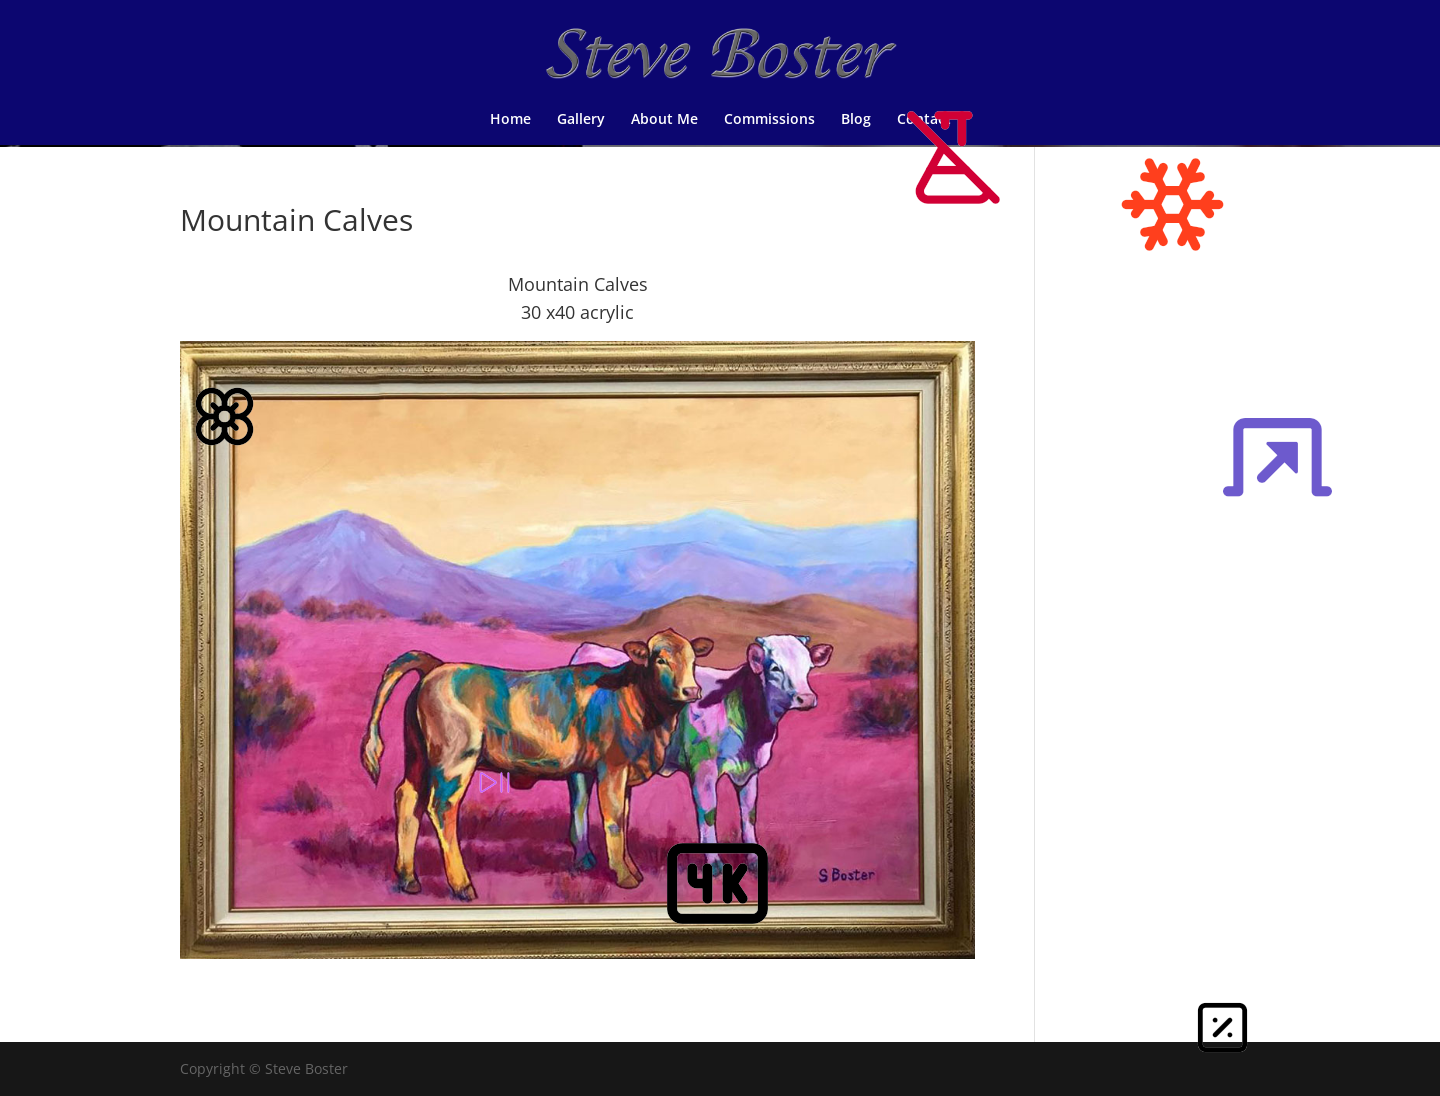  I want to click on access nature or garden-related content, so click(224, 416).